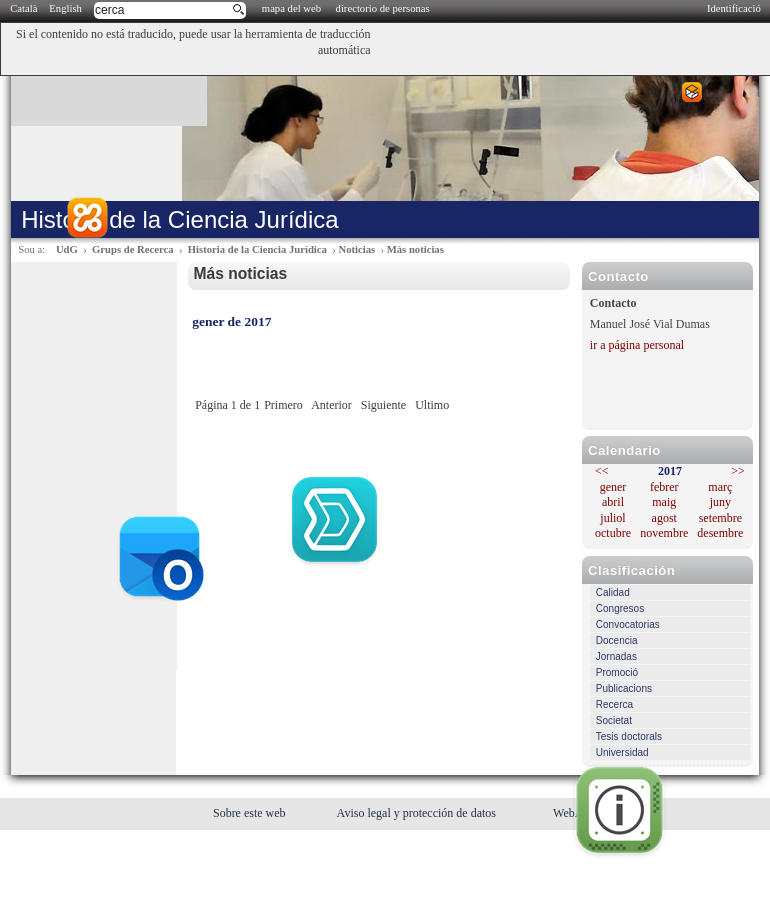 The image size is (770, 910). What do you see at coordinates (334, 519) in the screenshot?
I see `open synology drive cloud storage app` at bounding box center [334, 519].